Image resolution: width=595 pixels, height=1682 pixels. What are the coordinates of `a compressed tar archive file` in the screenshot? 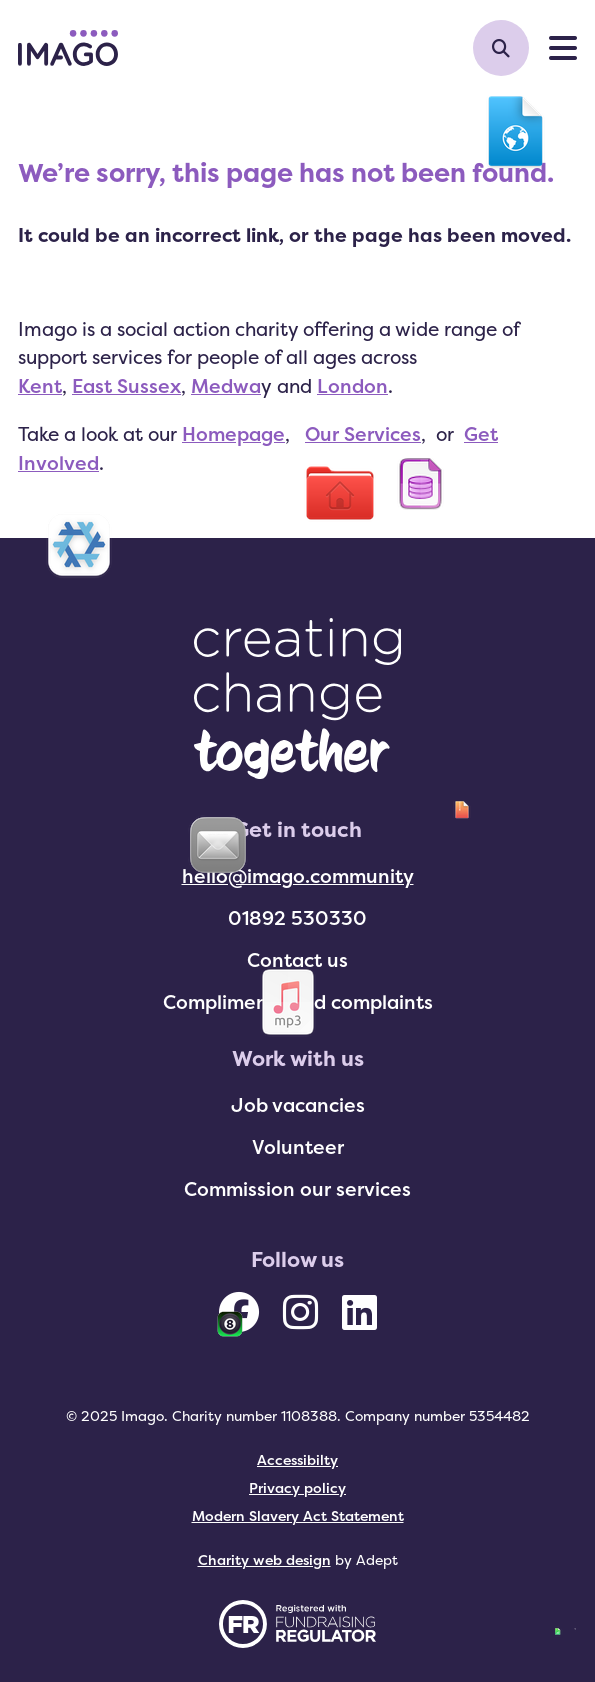 It's located at (462, 810).